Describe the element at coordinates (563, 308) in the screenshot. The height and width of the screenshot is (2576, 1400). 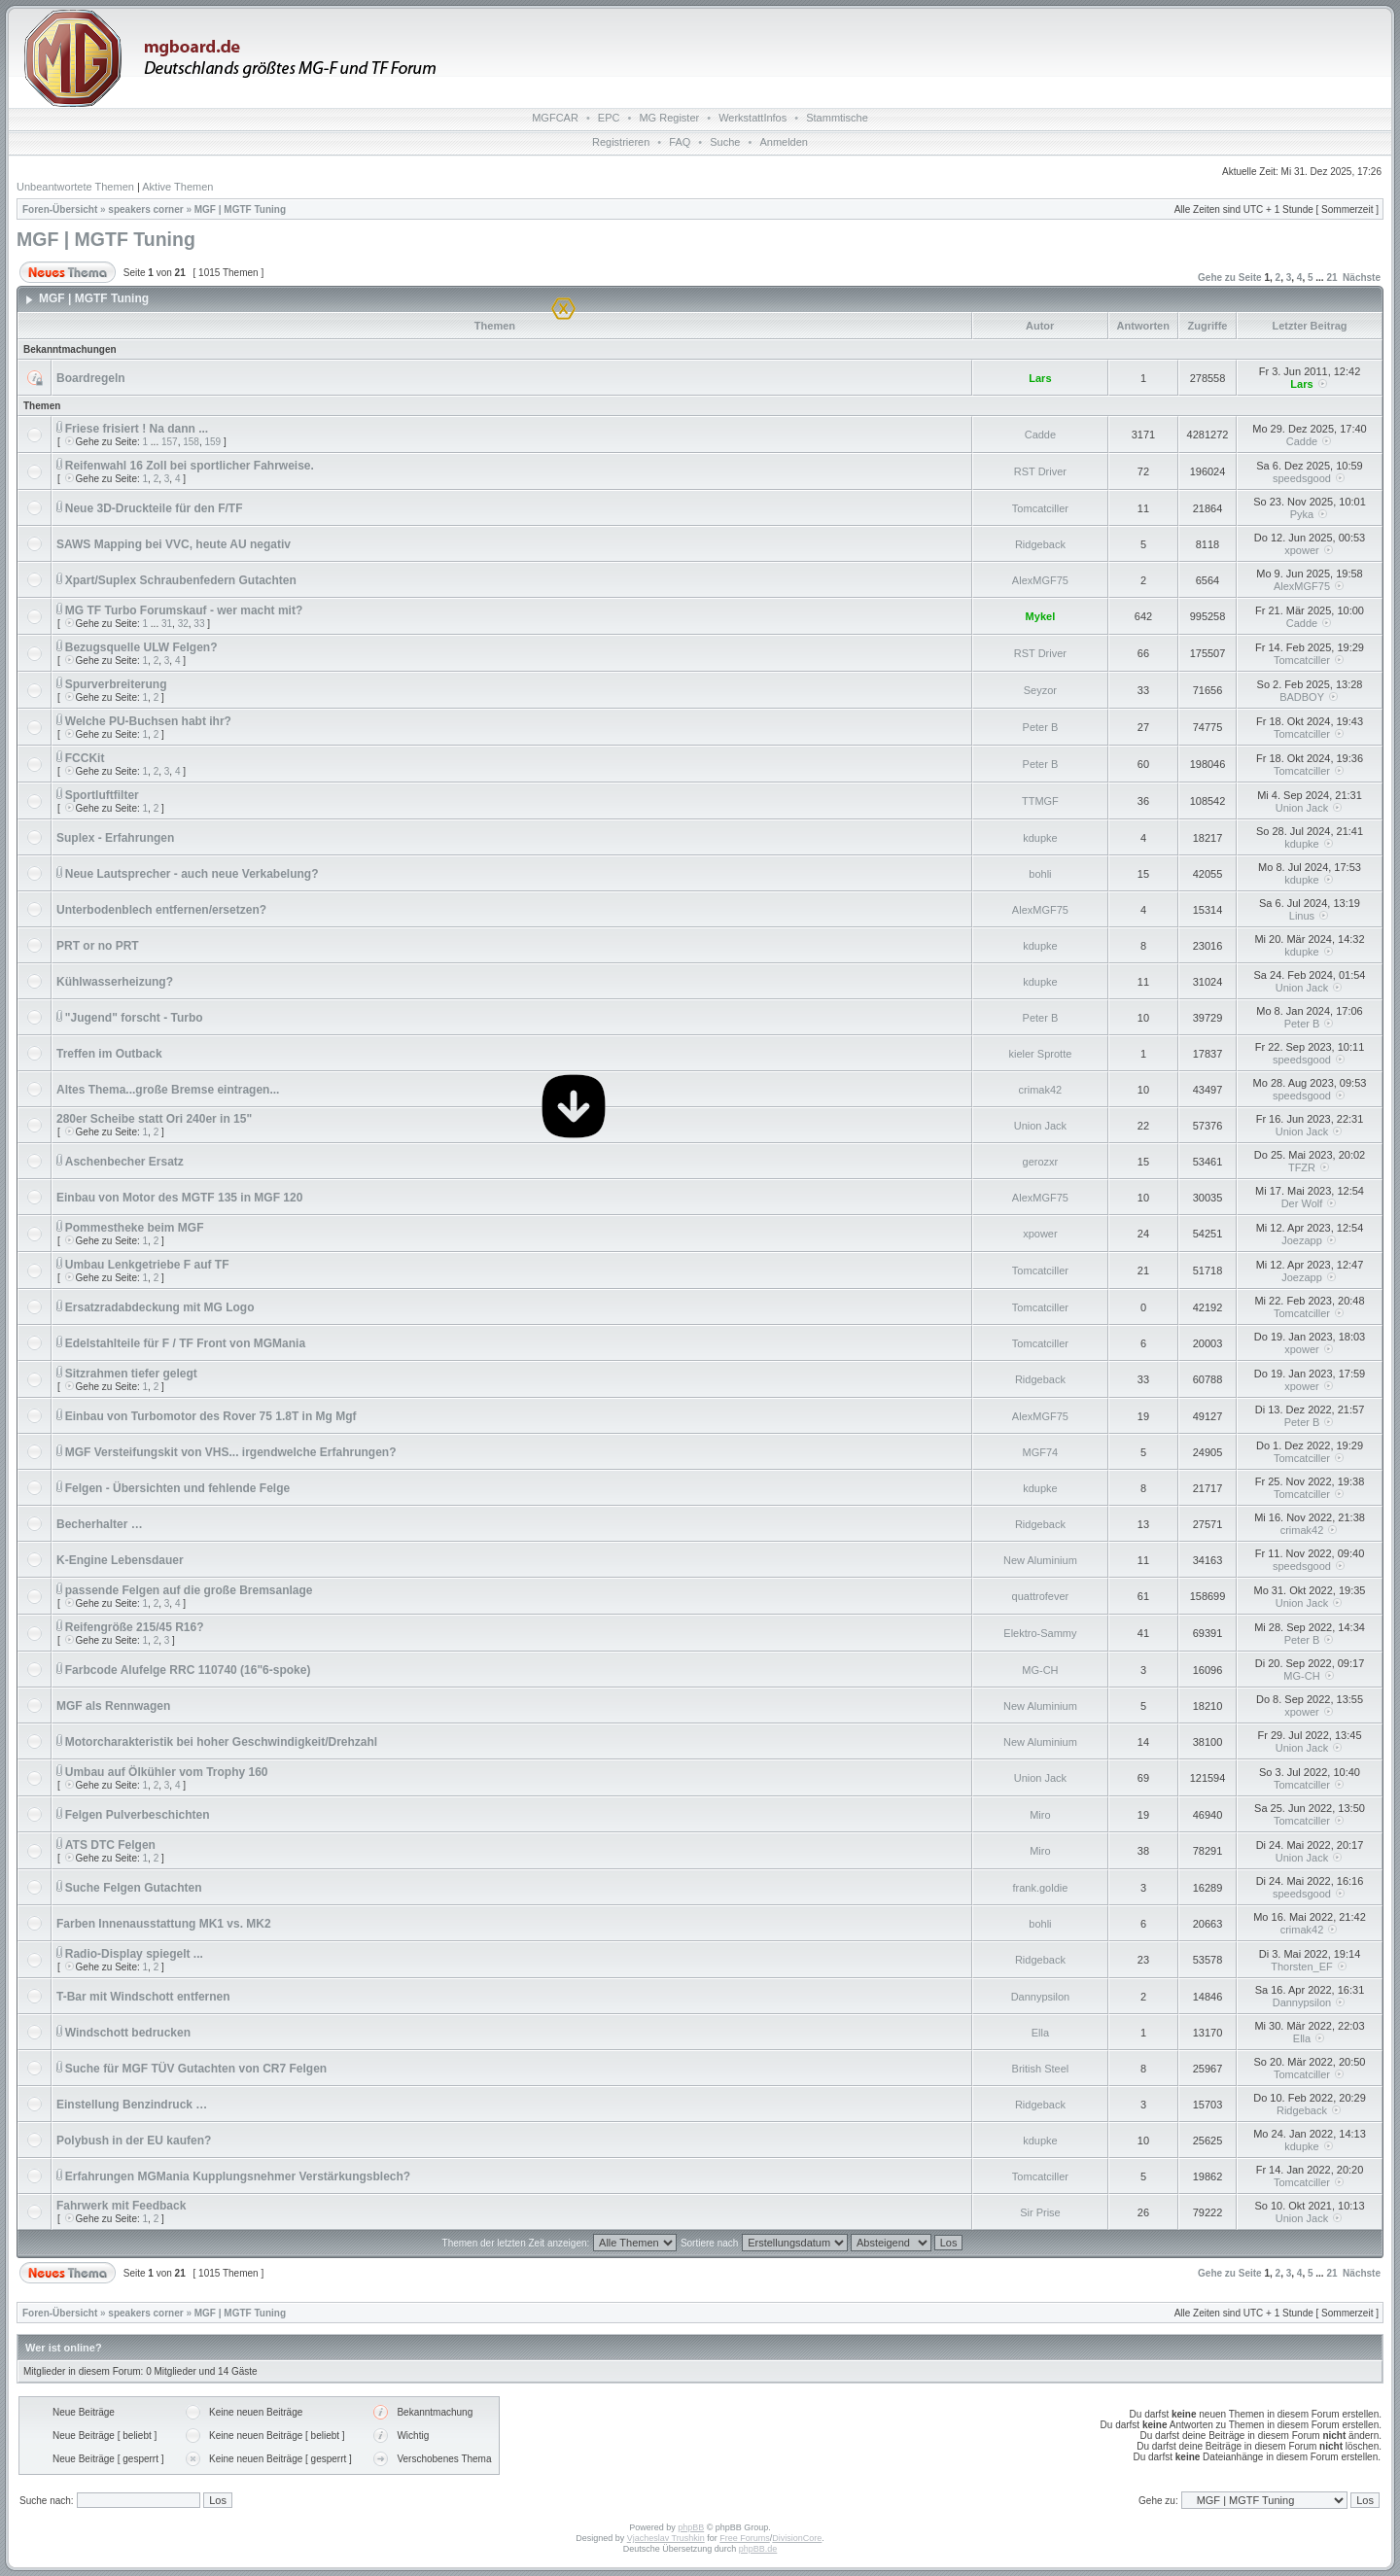
I see `xamarin development platform logo` at that location.